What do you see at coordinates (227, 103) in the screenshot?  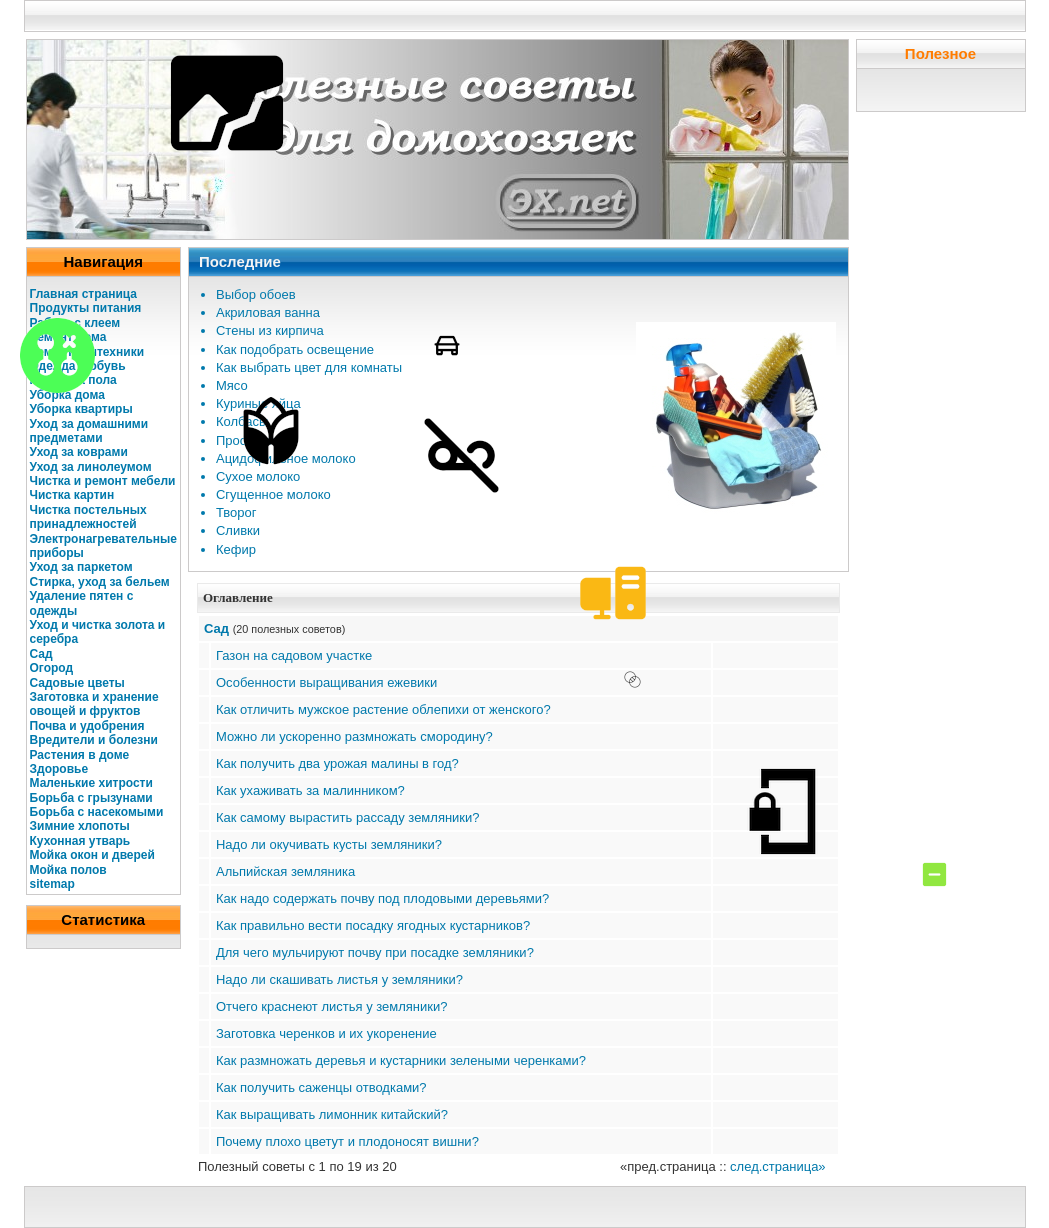 I see `indicates a broken or corrupted image file` at bounding box center [227, 103].